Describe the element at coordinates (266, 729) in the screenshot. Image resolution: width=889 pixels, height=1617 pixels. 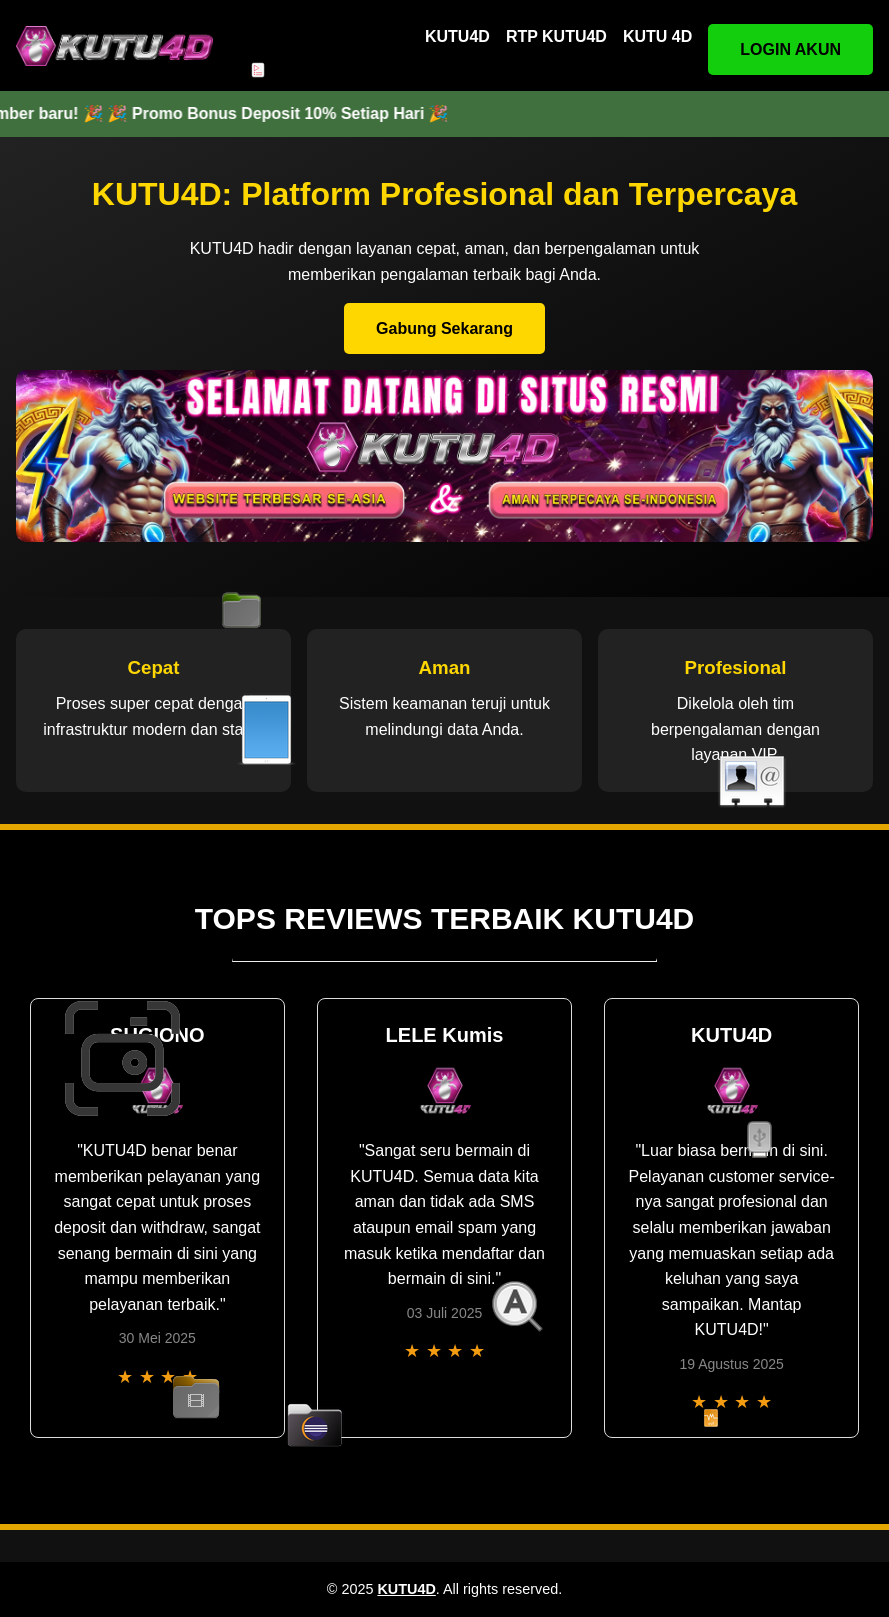
I see `iPad with cellular connectivity` at that location.